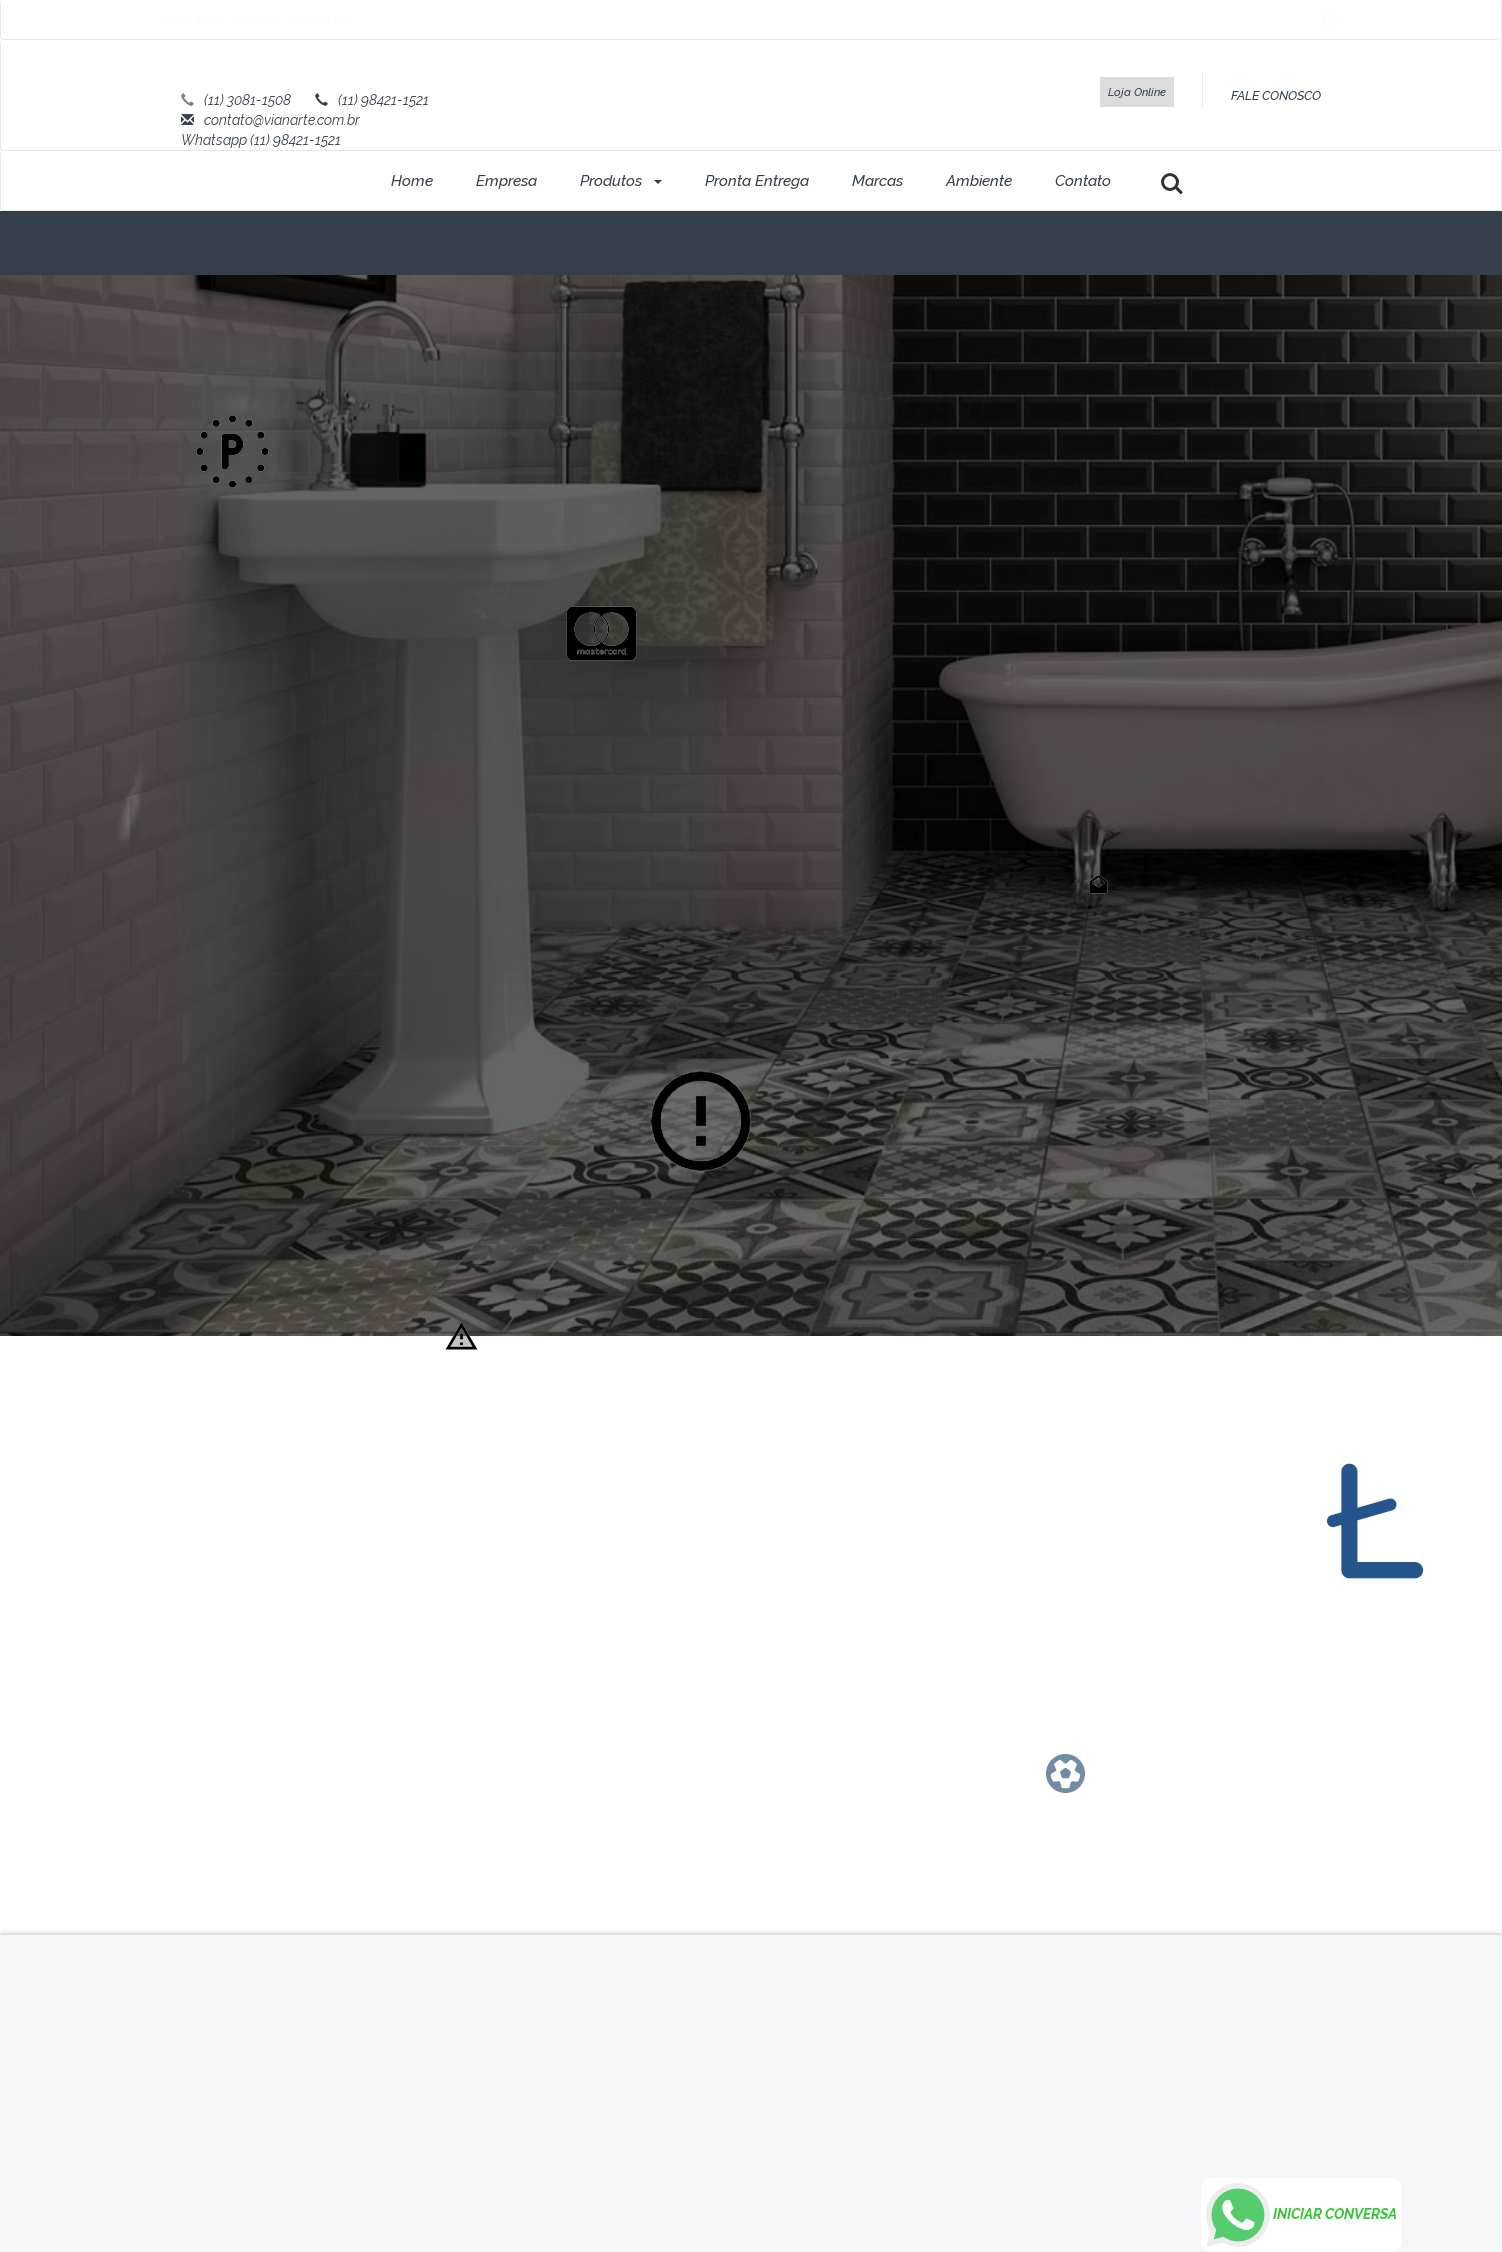 This screenshot has width=1502, height=2252. I want to click on view an opened or read email, so click(1098, 885).